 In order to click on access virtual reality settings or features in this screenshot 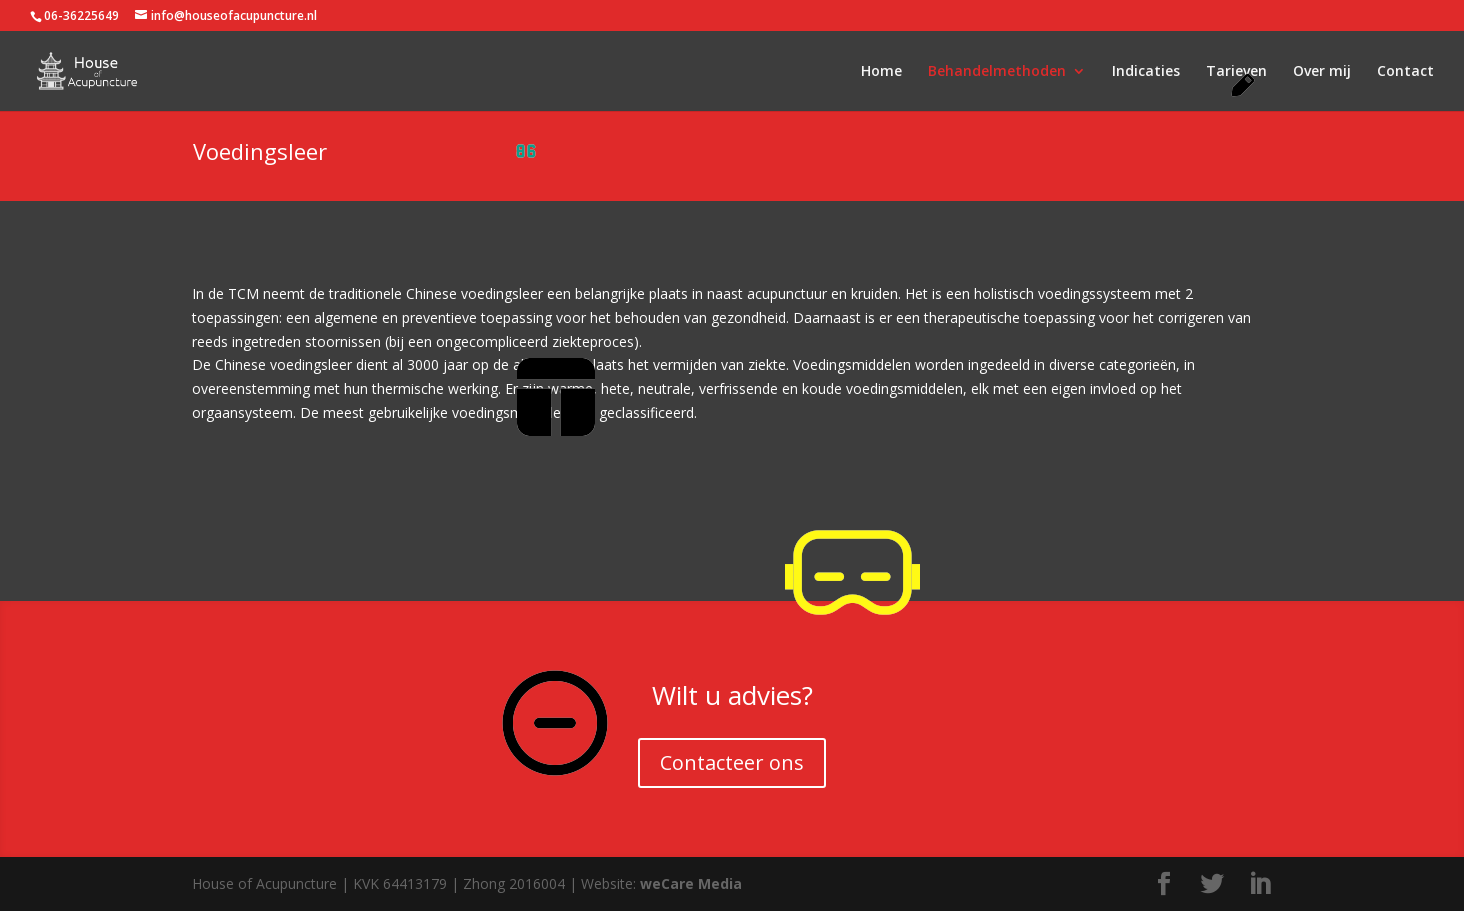, I will do `click(852, 572)`.